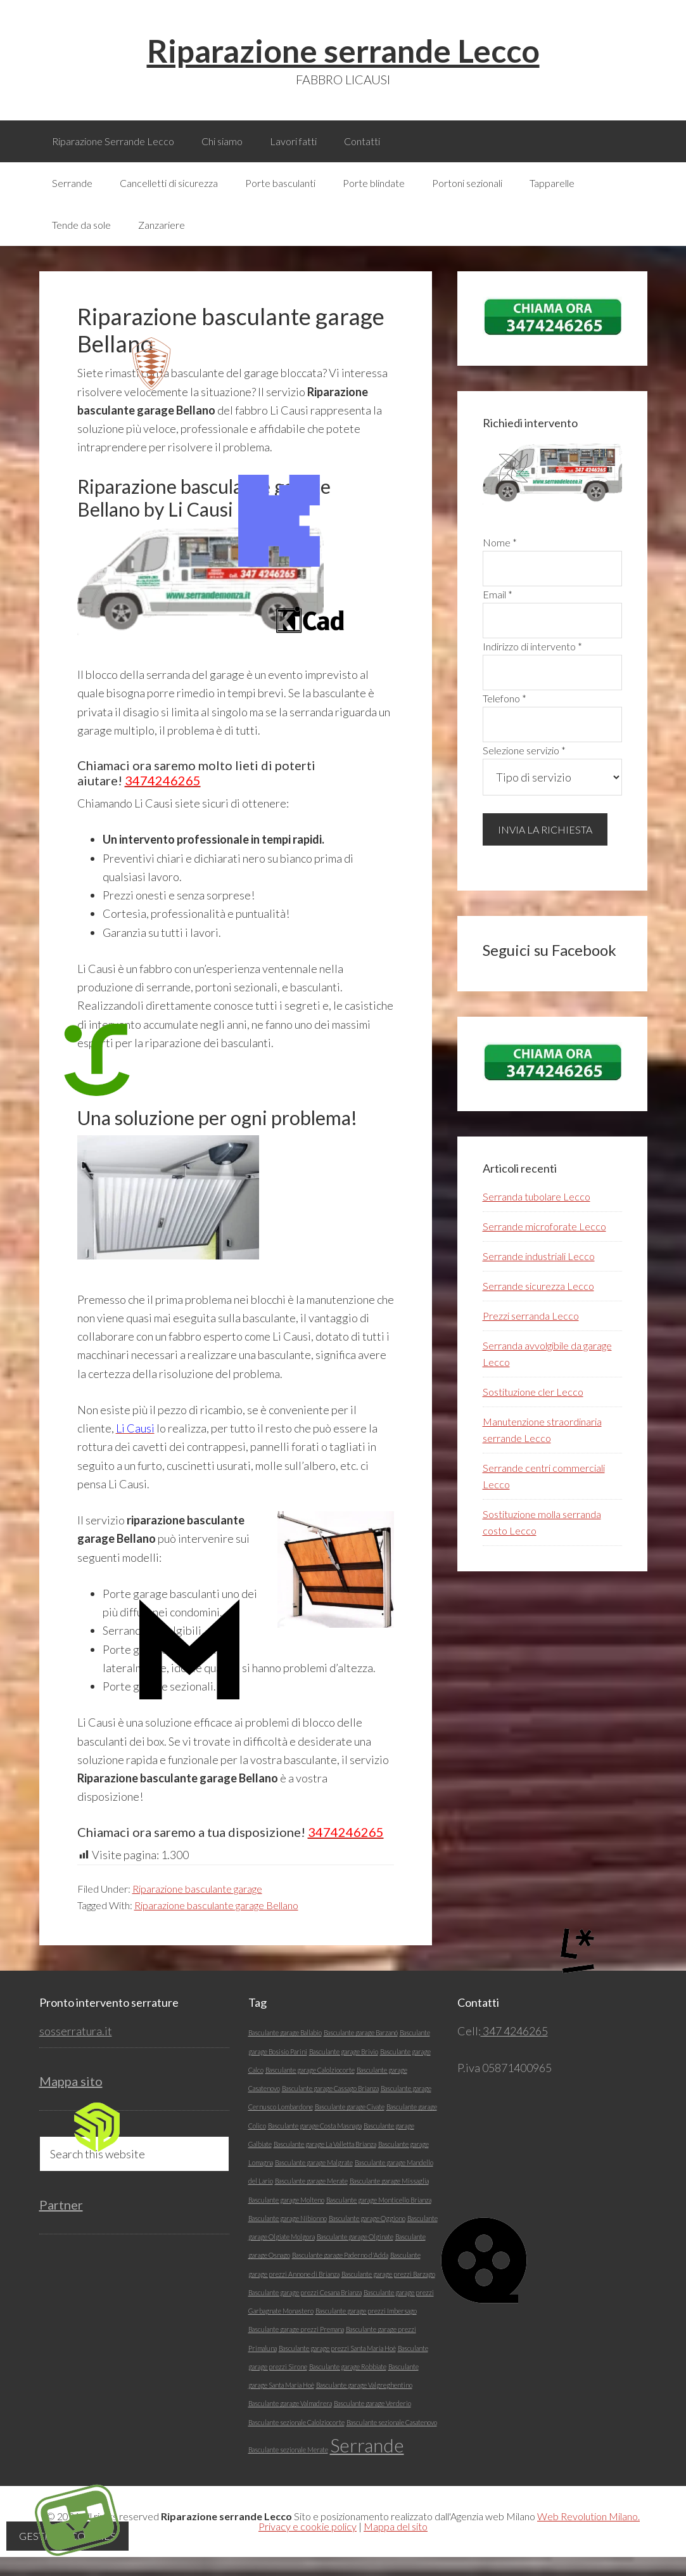 The width and height of the screenshot is (686, 2576). Describe the element at coordinates (77, 2520) in the screenshot. I see `freedesktop.org project logo` at that location.